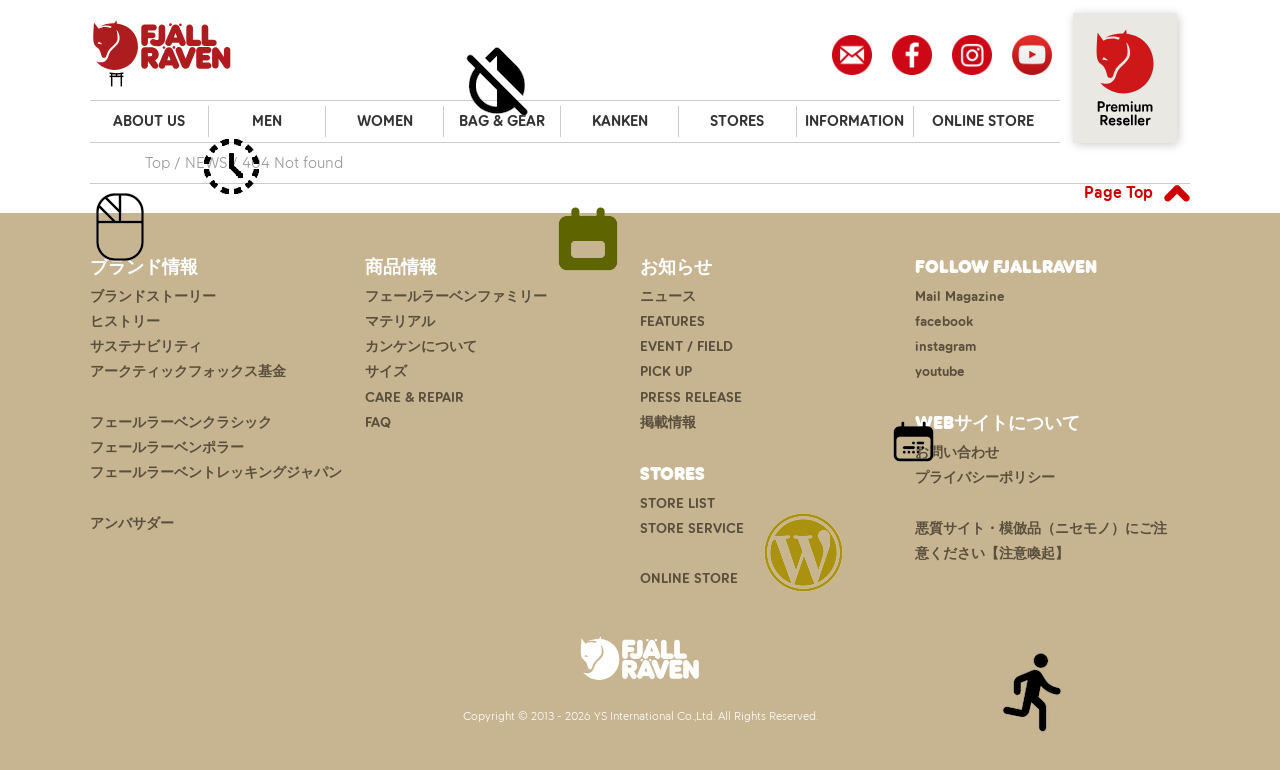 Image resolution: width=1280 pixels, height=770 pixels. Describe the element at coordinates (120, 227) in the screenshot. I see `indicates left mouse button click action` at that location.